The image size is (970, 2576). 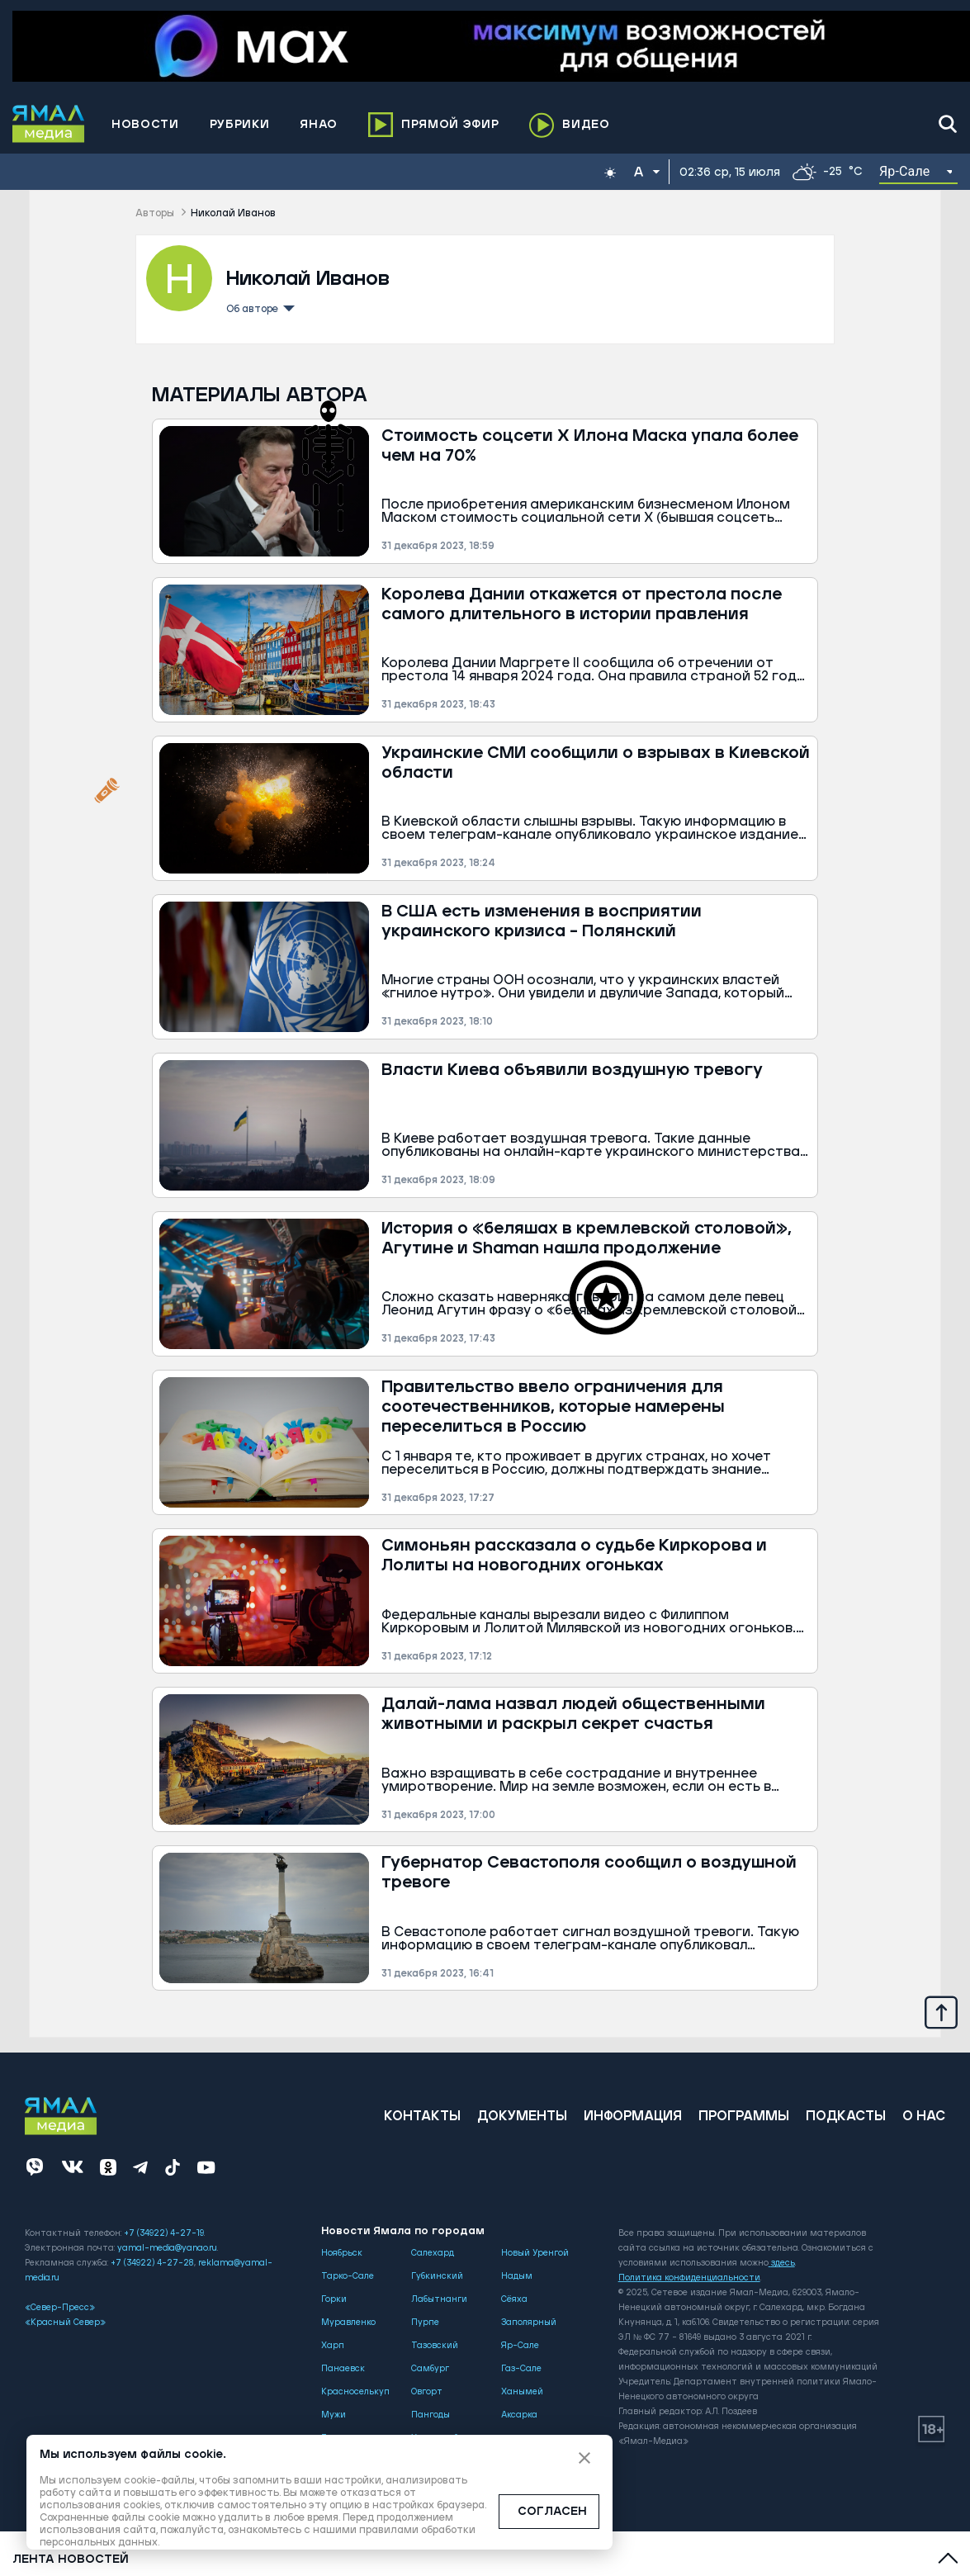 What do you see at coordinates (106, 790) in the screenshot?
I see `toggle flashlight on/off` at bounding box center [106, 790].